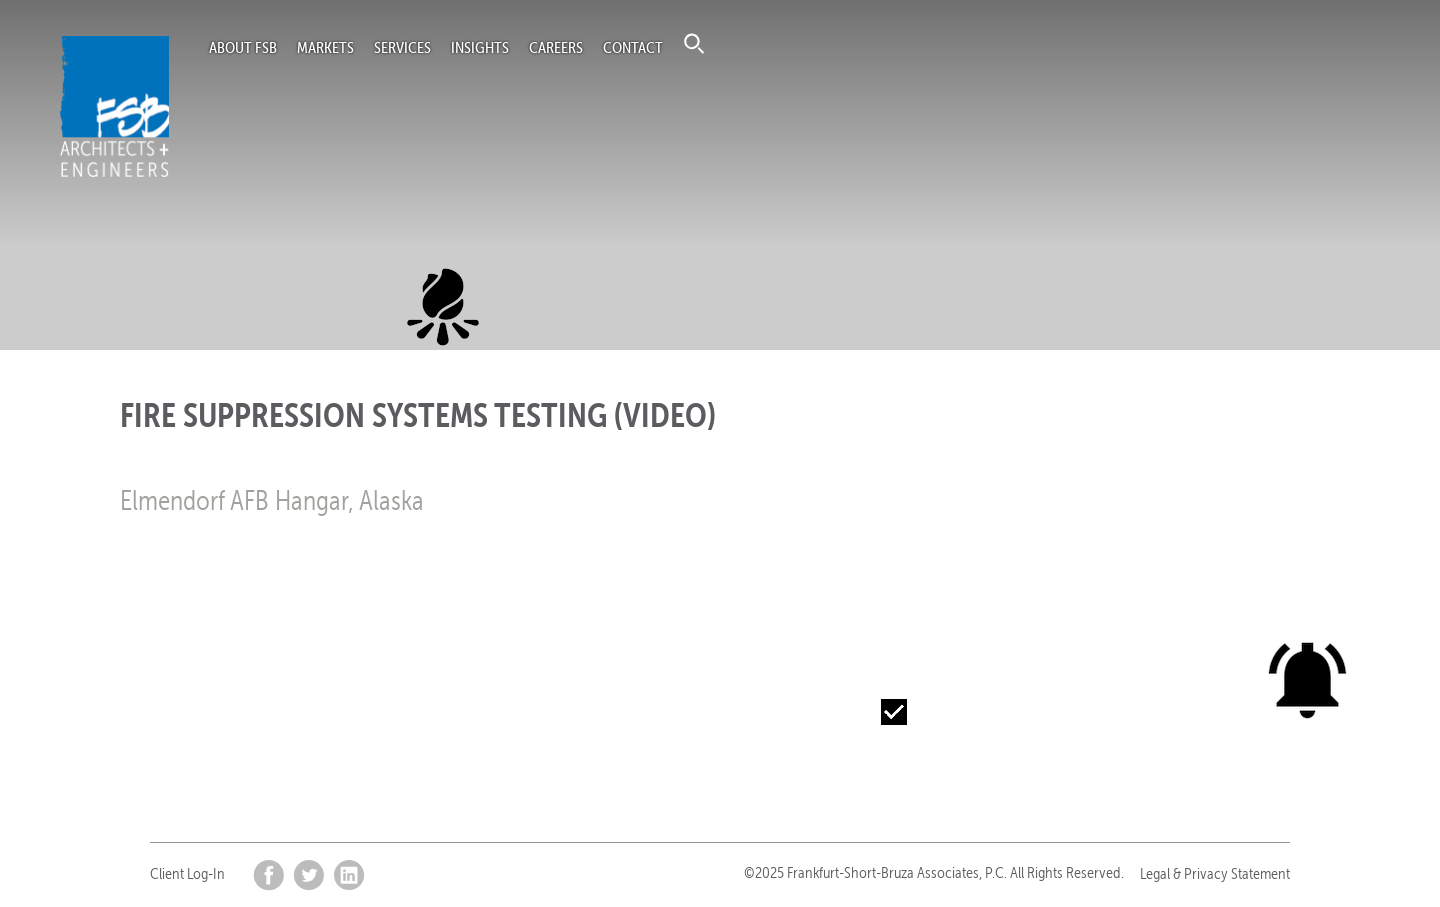  What do you see at coordinates (443, 307) in the screenshot?
I see `access campfire or outdoor activity features` at bounding box center [443, 307].